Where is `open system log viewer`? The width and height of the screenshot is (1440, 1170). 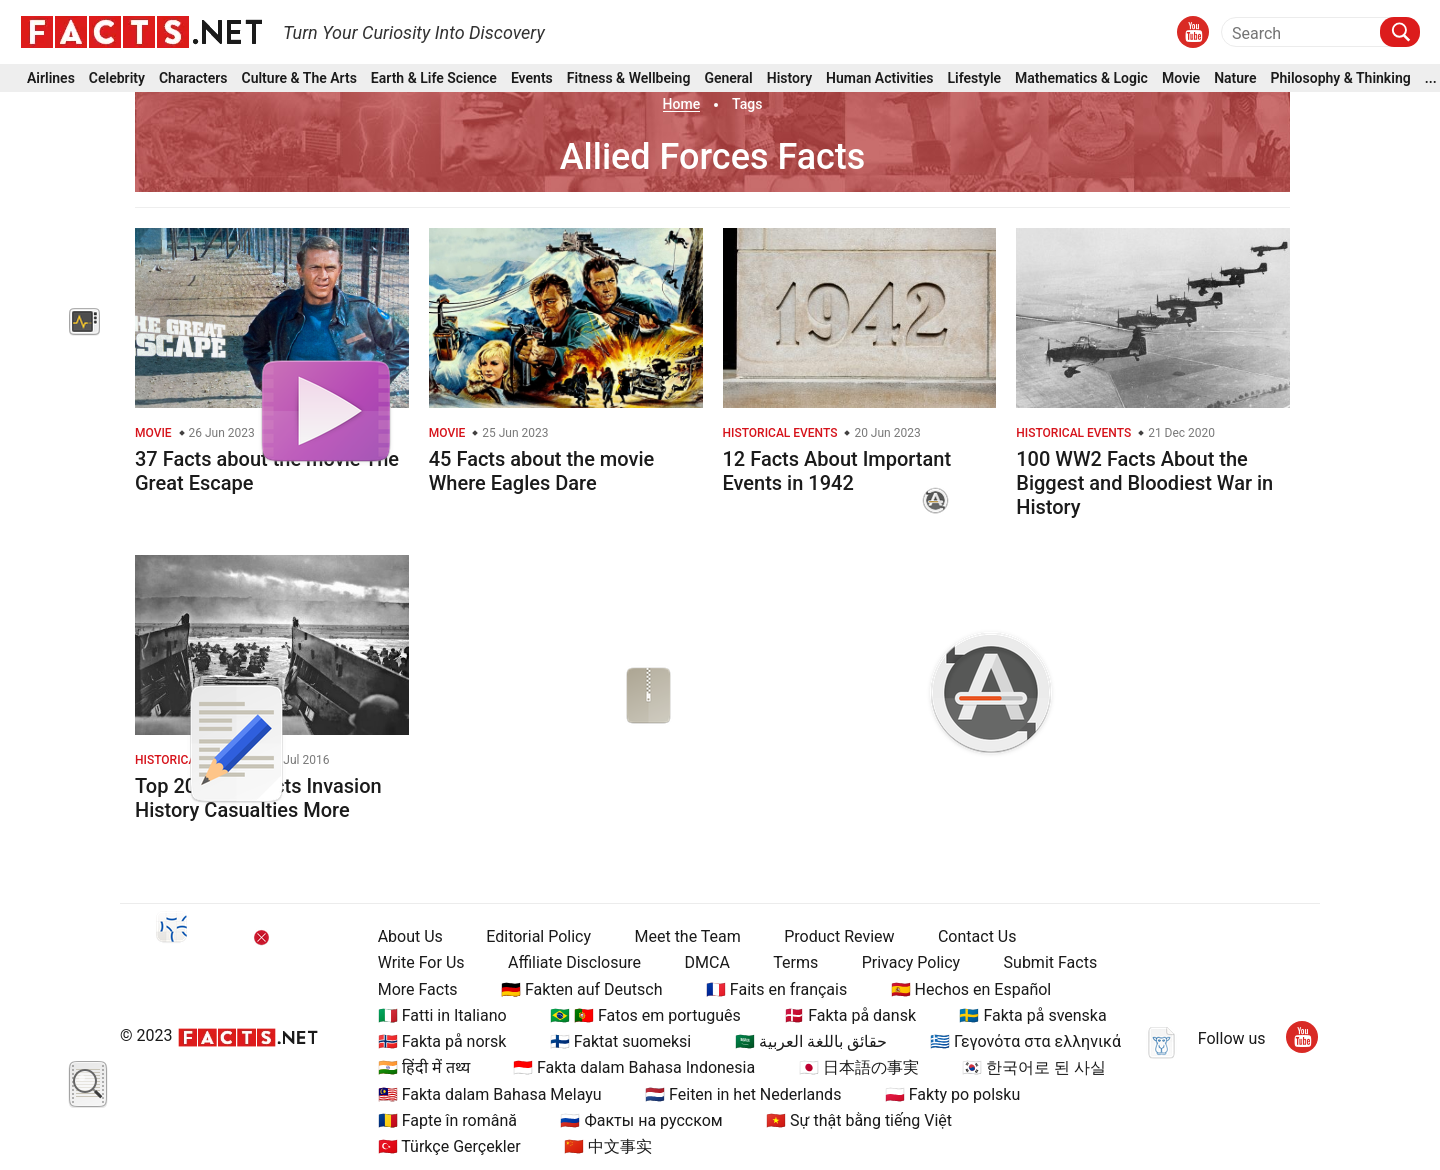 open system log viewer is located at coordinates (88, 1084).